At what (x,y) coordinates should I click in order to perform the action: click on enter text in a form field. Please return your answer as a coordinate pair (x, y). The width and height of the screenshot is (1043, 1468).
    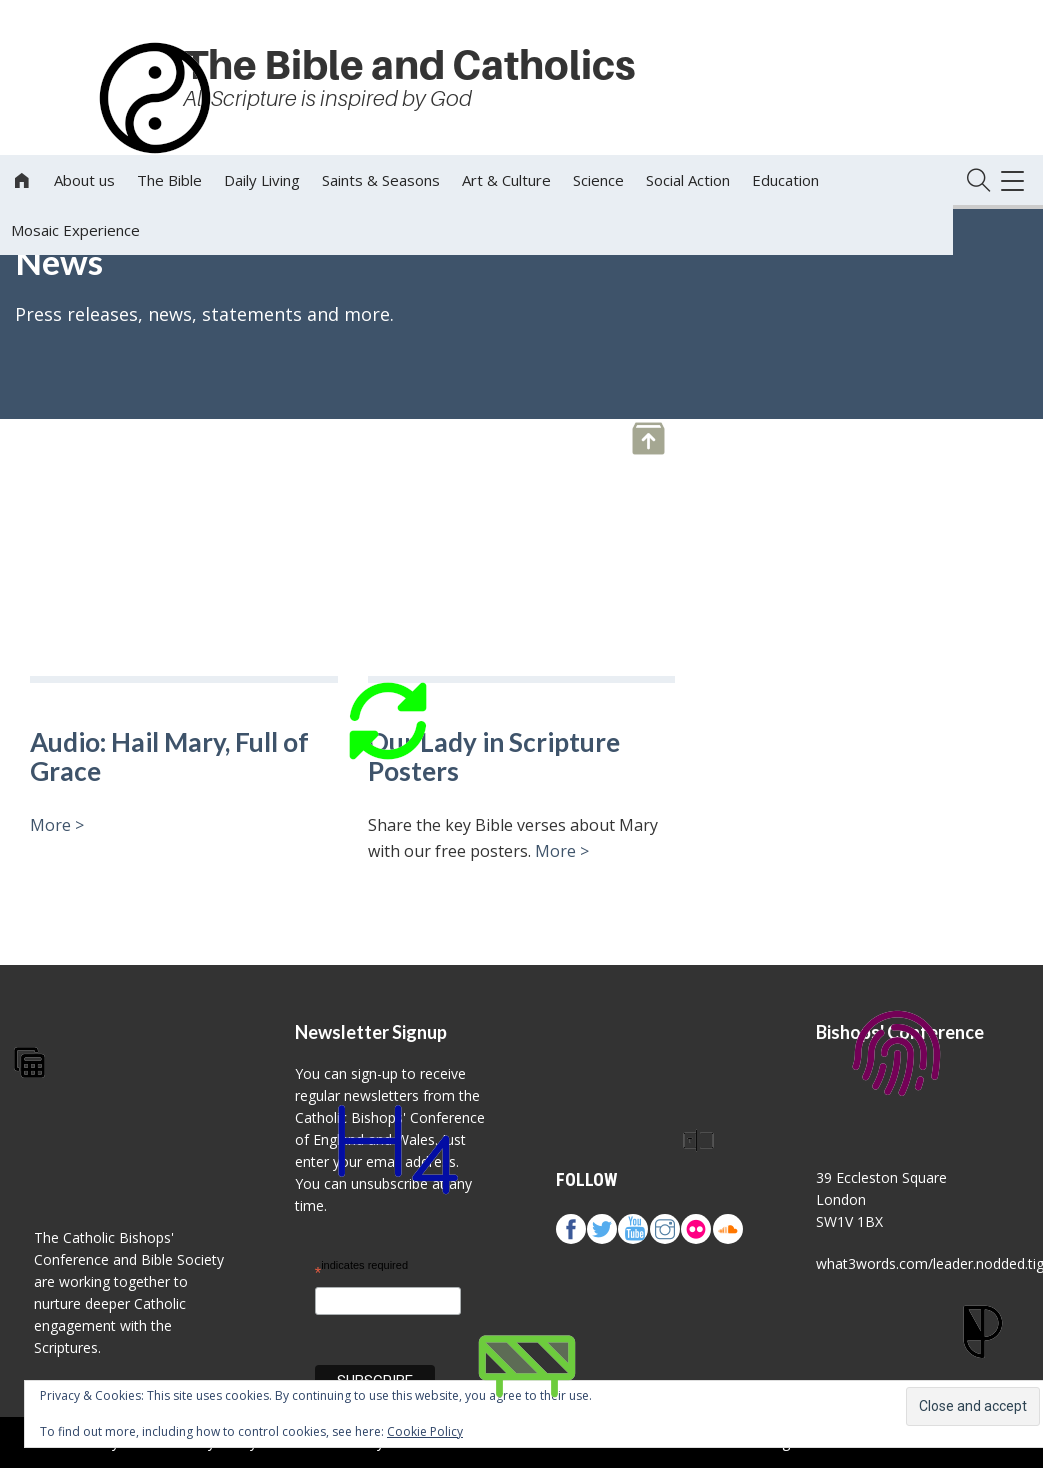
    Looking at the image, I should click on (698, 1140).